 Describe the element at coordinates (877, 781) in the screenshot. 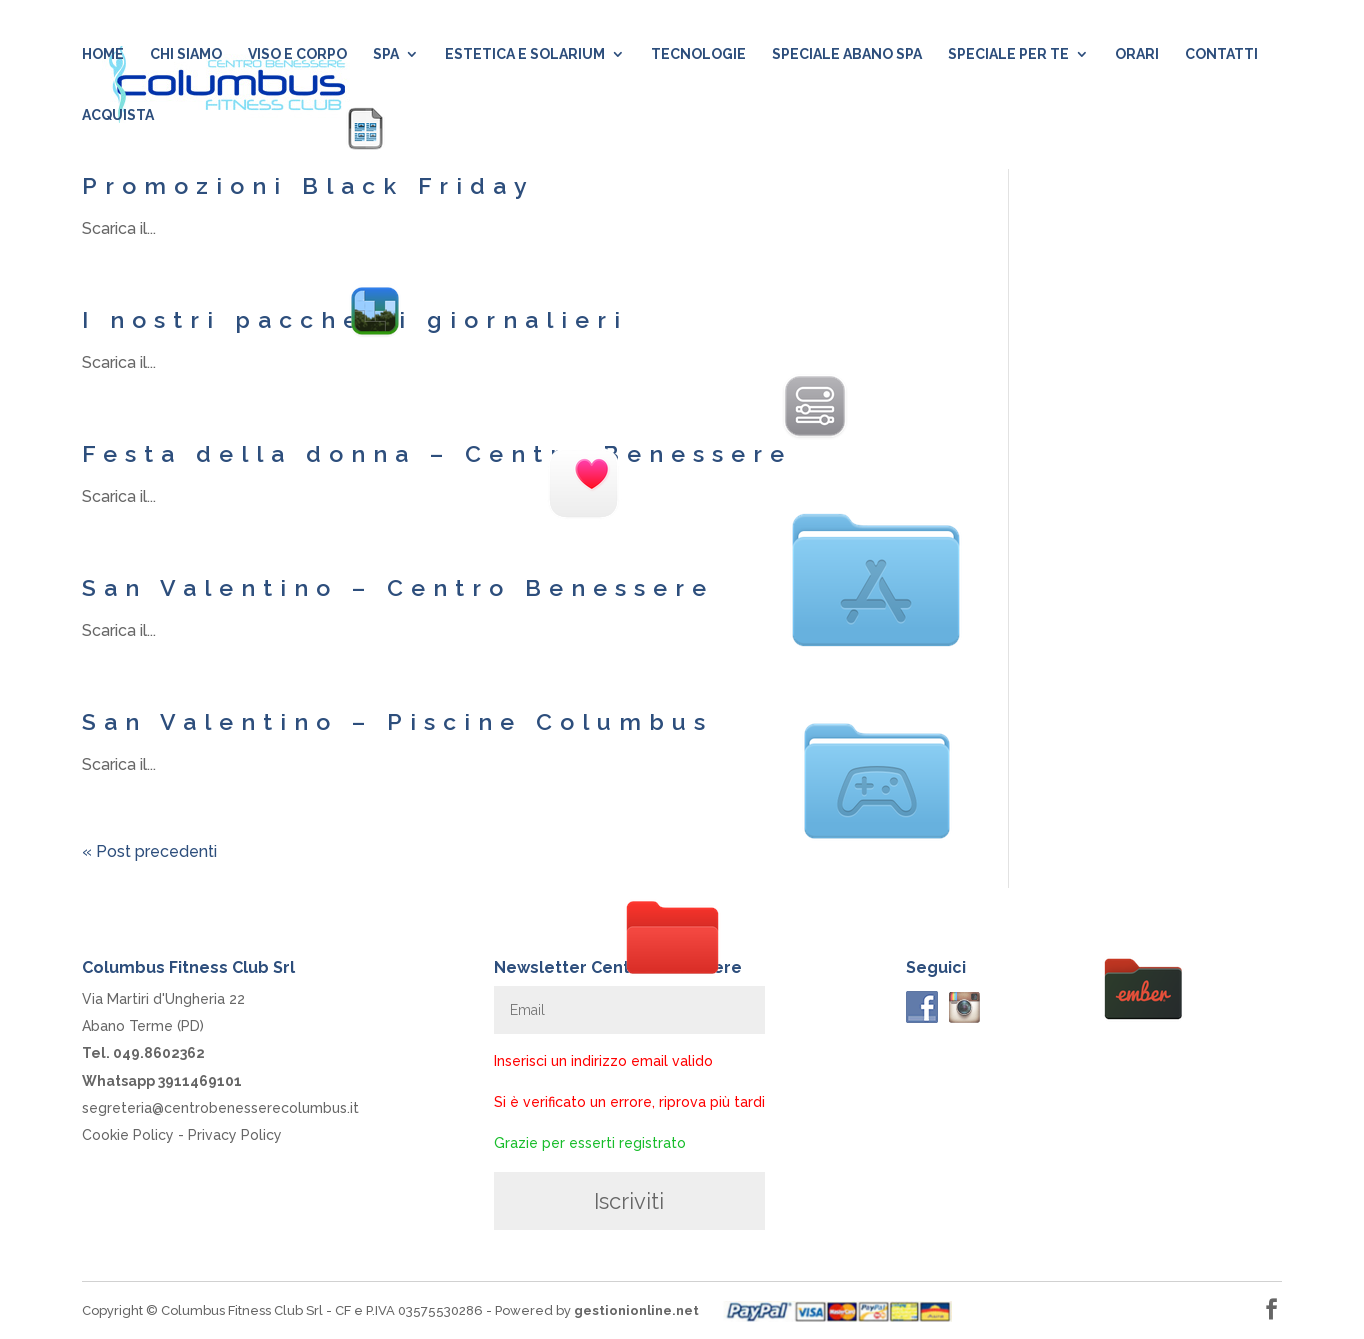

I see `open your games folder` at that location.